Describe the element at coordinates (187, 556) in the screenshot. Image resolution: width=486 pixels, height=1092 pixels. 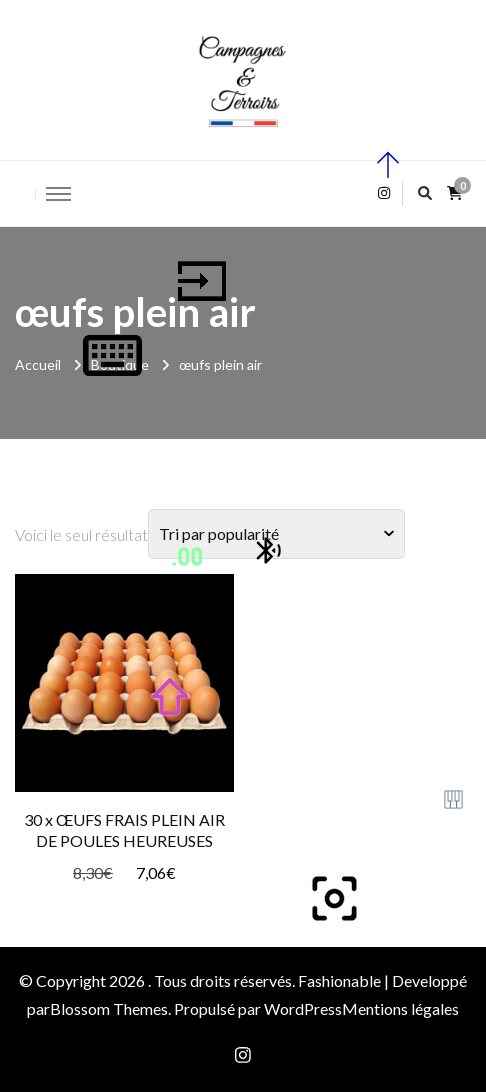
I see `toggle decimal number formatting` at that location.